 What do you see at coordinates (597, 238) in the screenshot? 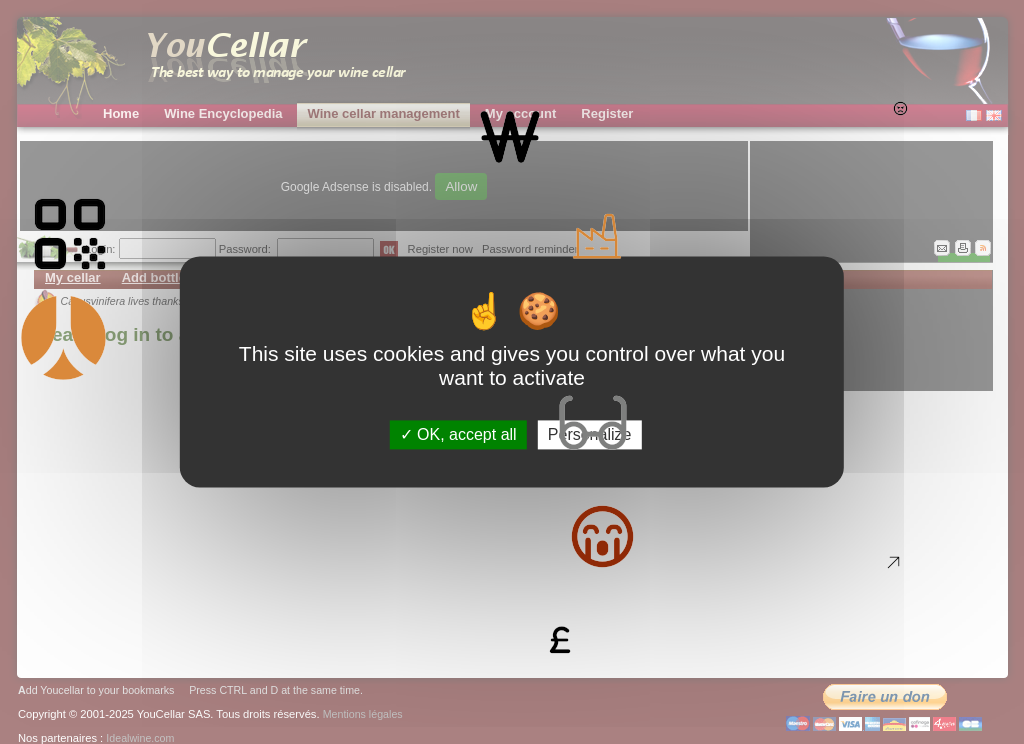
I see `view manufacturing or production facilities` at bounding box center [597, 238].